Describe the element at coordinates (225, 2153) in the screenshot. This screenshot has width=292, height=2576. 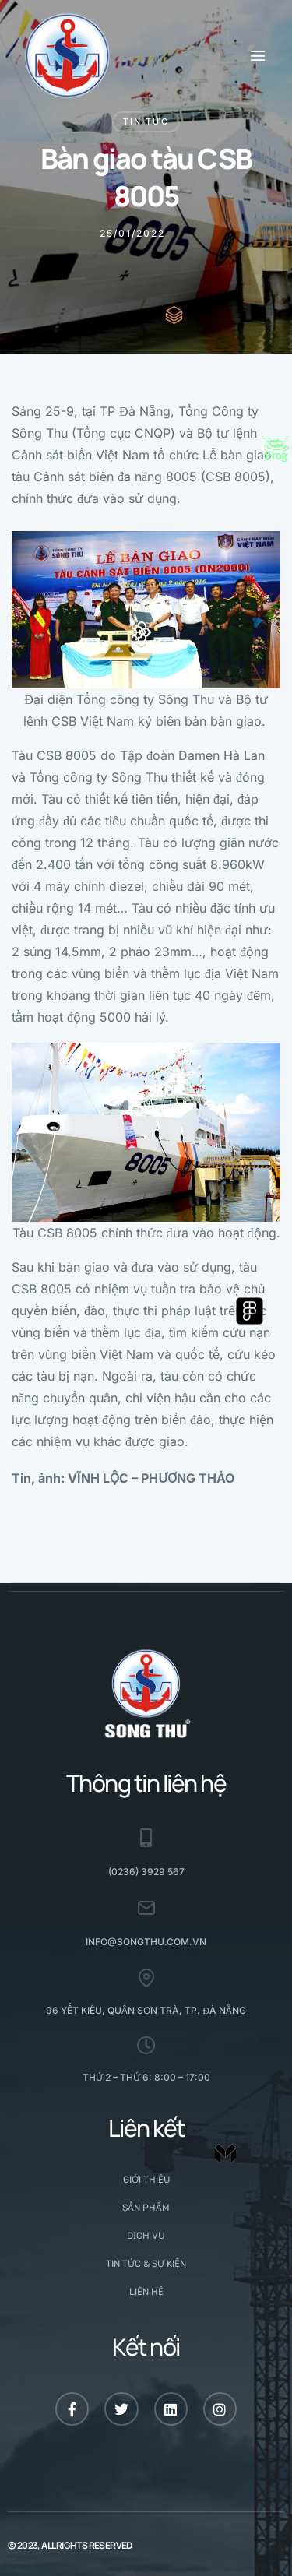
I see `open the Monzo banking app` at that location.